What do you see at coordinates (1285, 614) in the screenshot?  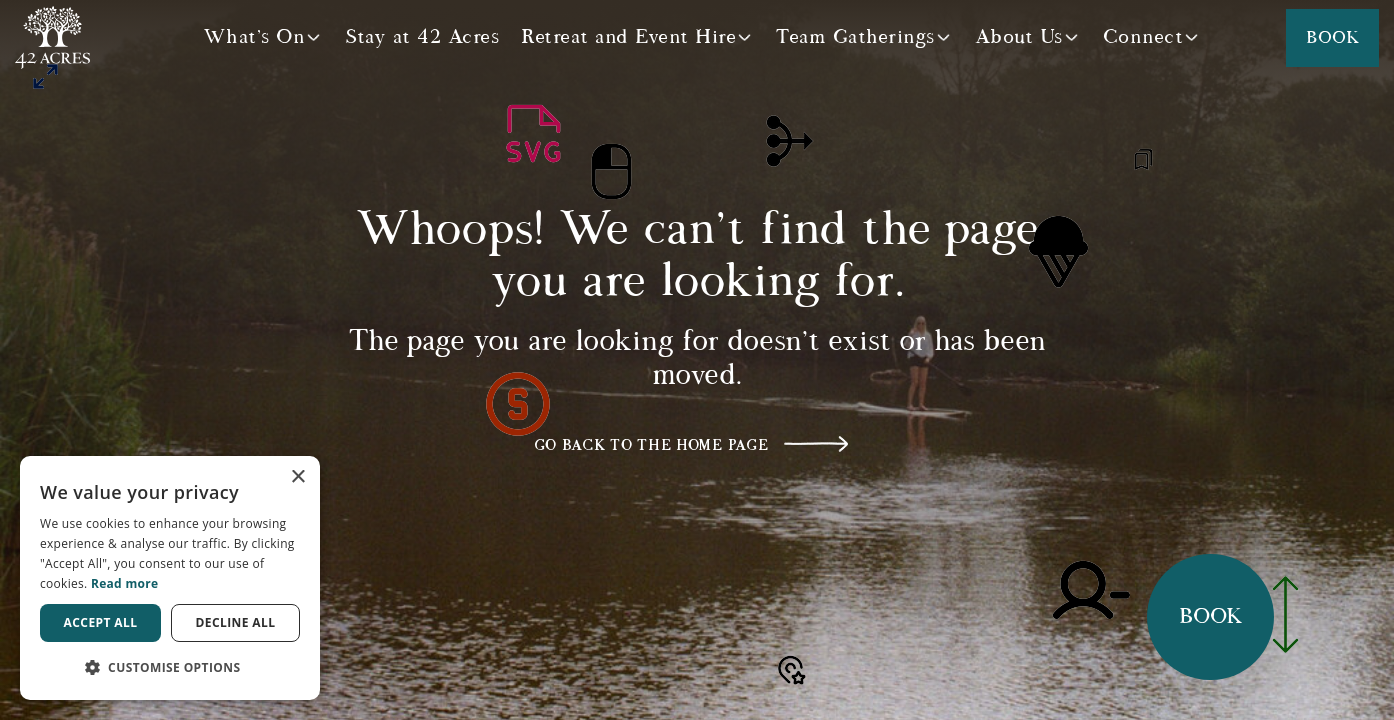 I see `adjust height or vertical size` at bounding box center [1285, 614].